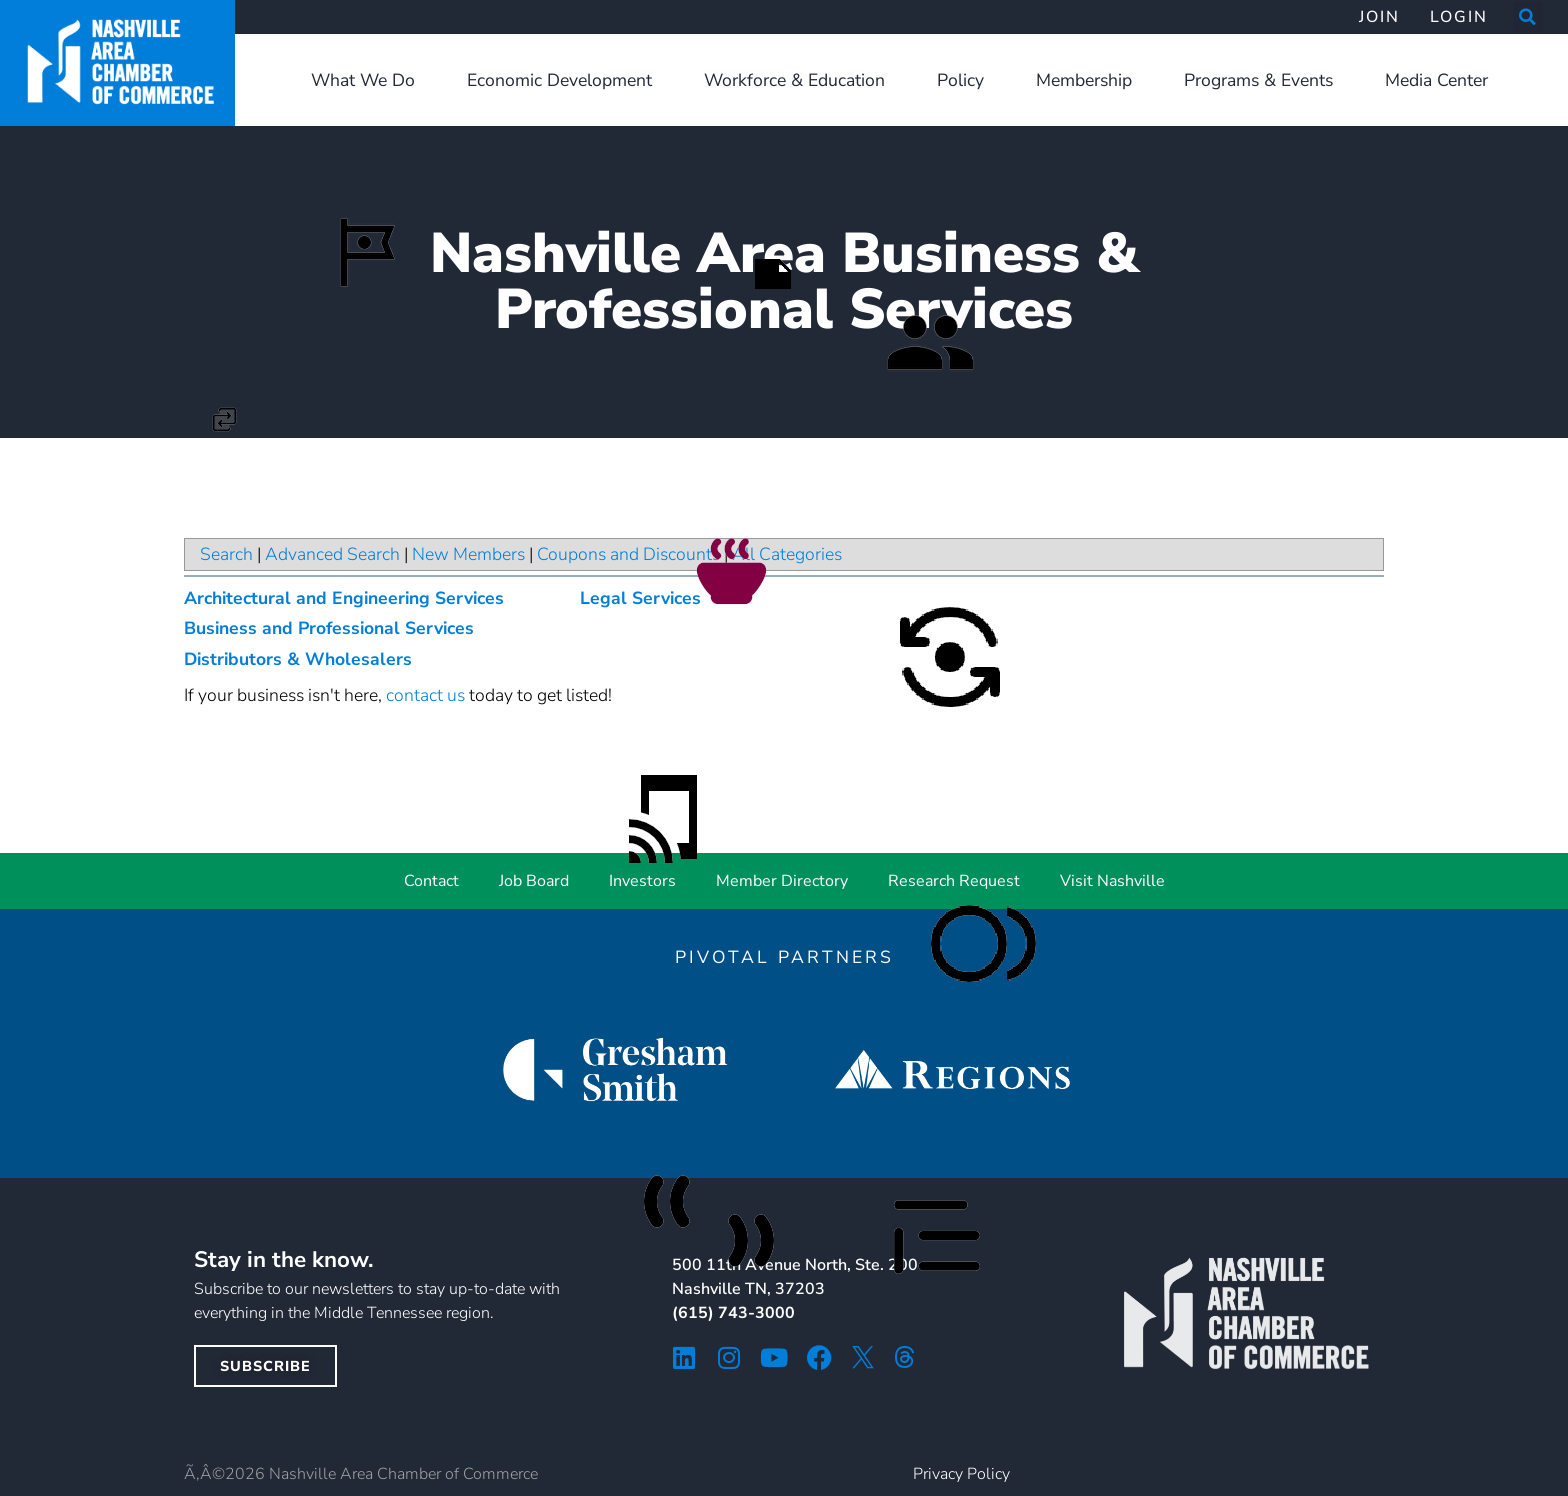 The image size is (1568, 1496). What do you see at coordinates (983, 943) in the screenshot?
I see `indicates active recording or live streaming status` at bounding box center [983, 943].